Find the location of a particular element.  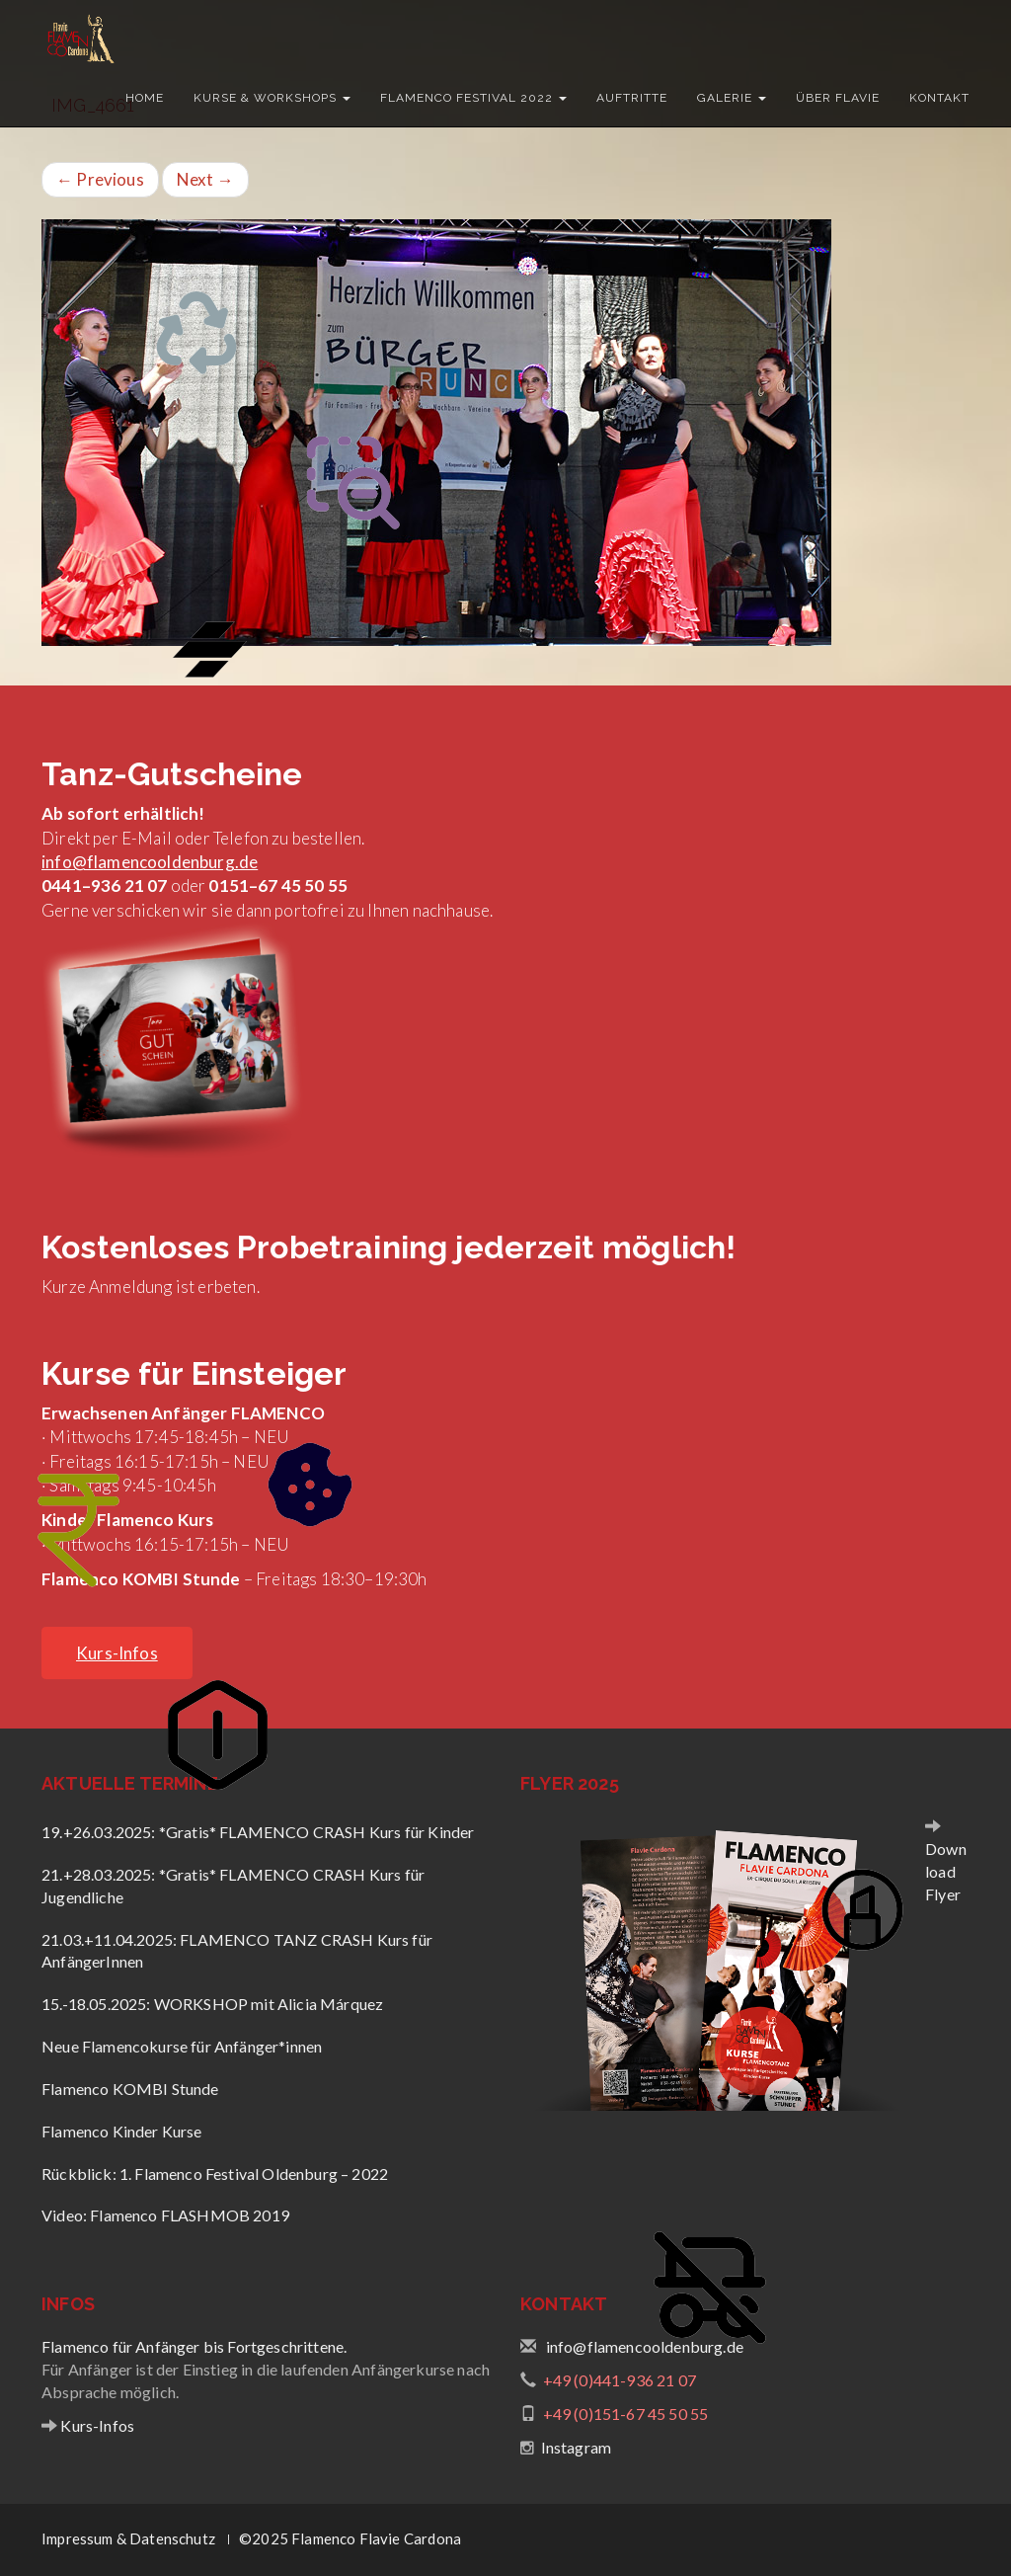

stencil framework logo is located at coordinates (209, 649).